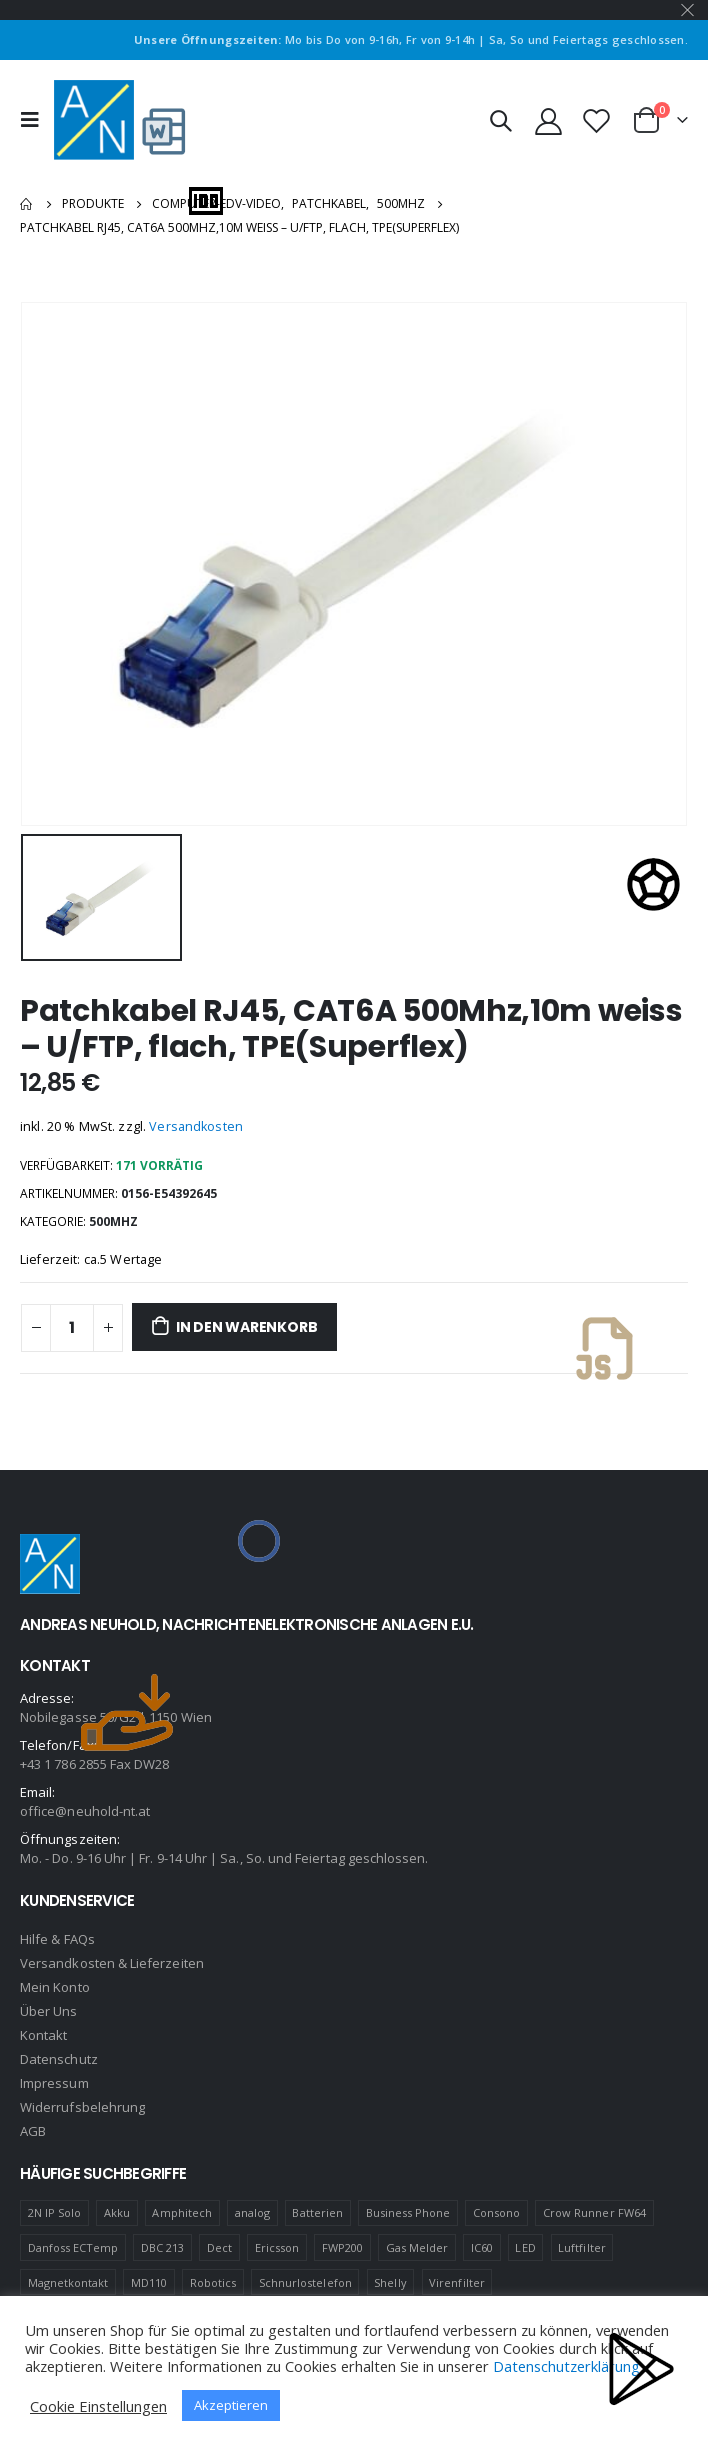  I want to click on receive or accept an incoming item, so click(130, 1717).